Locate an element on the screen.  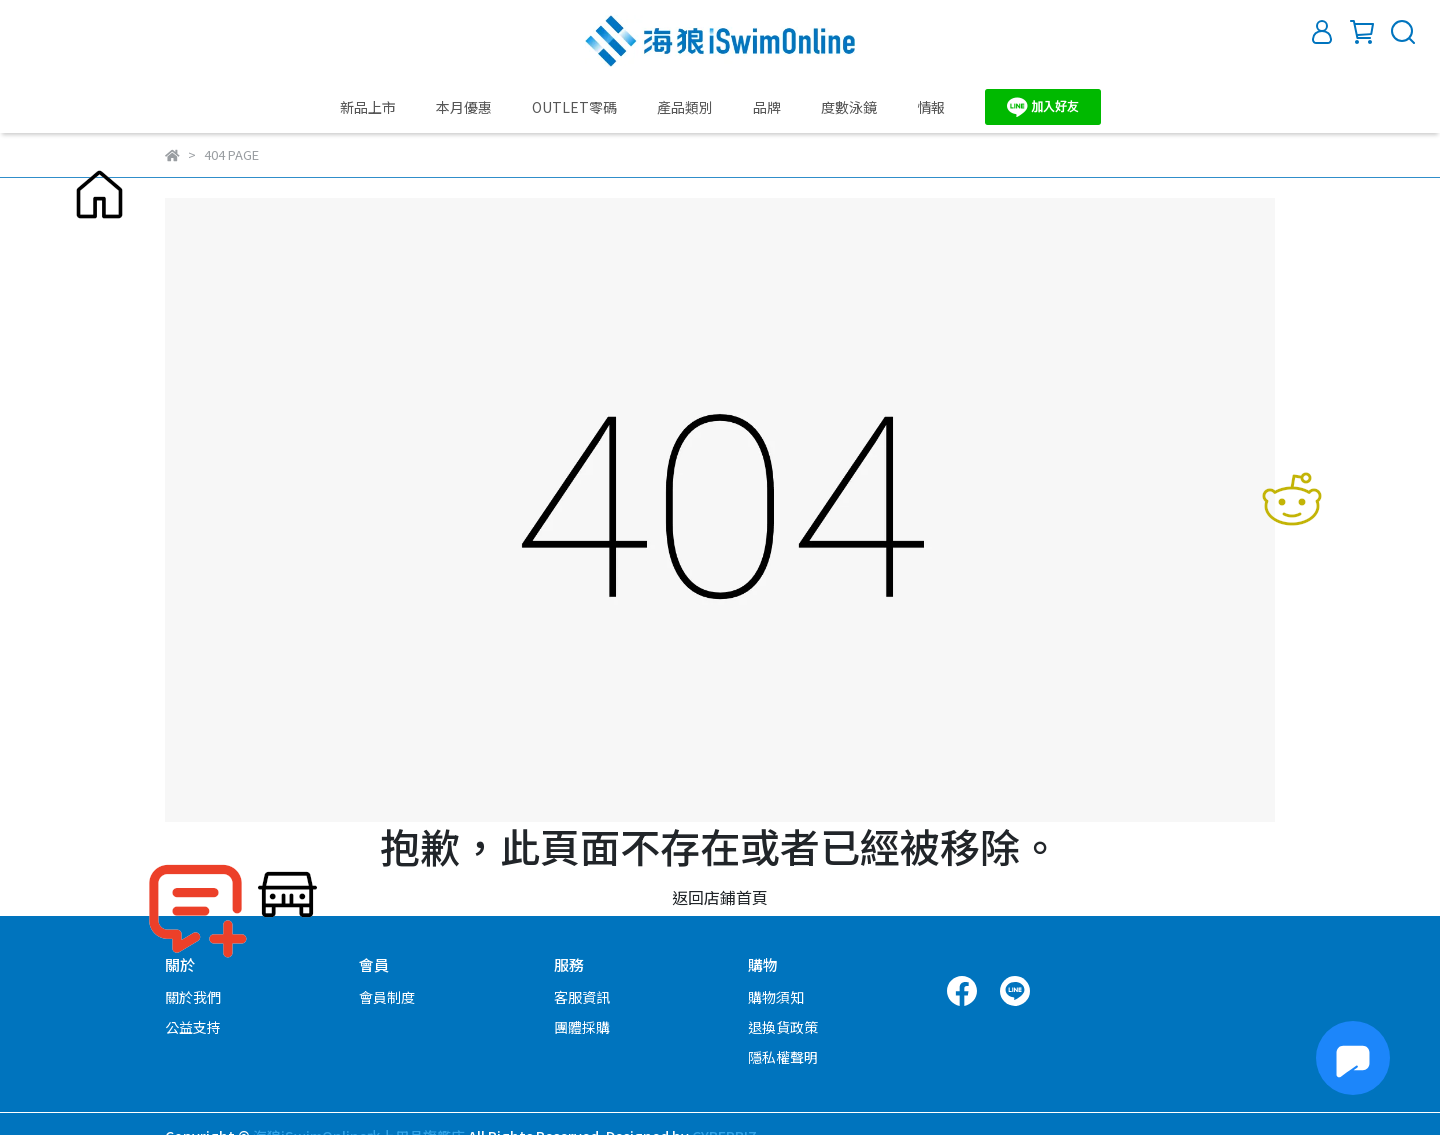
compose a new message is located at coordinates (195, 906).